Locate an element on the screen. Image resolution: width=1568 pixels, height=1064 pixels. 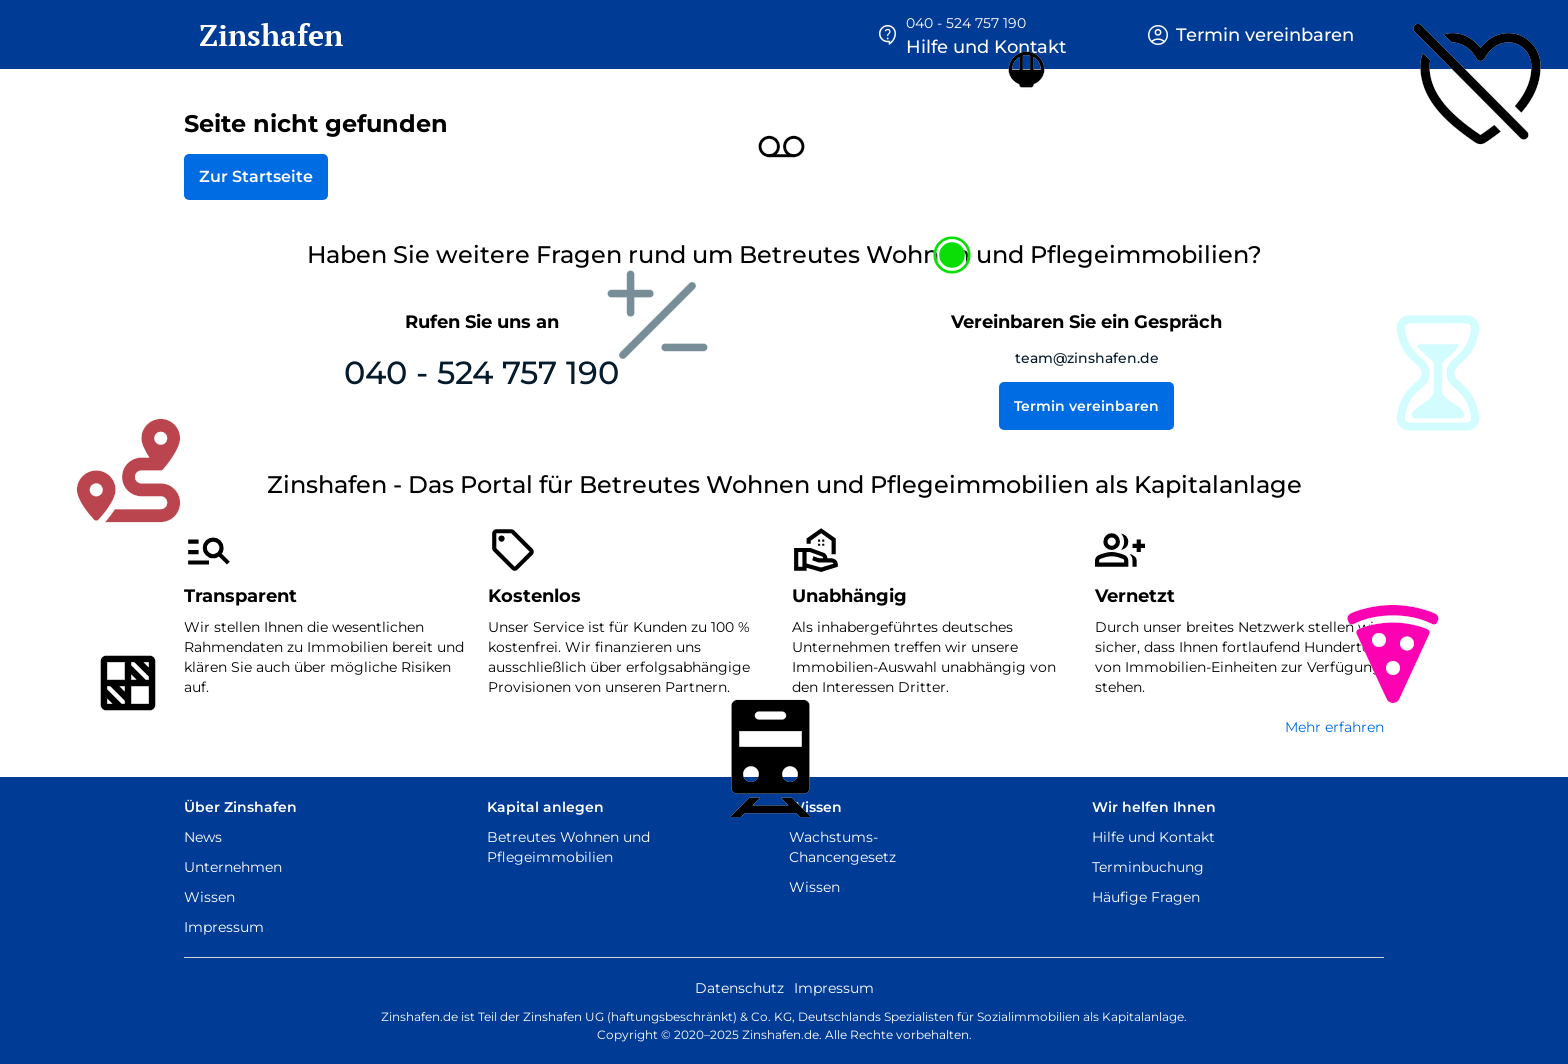
selected radio button option is located at coordinates (952, 255).